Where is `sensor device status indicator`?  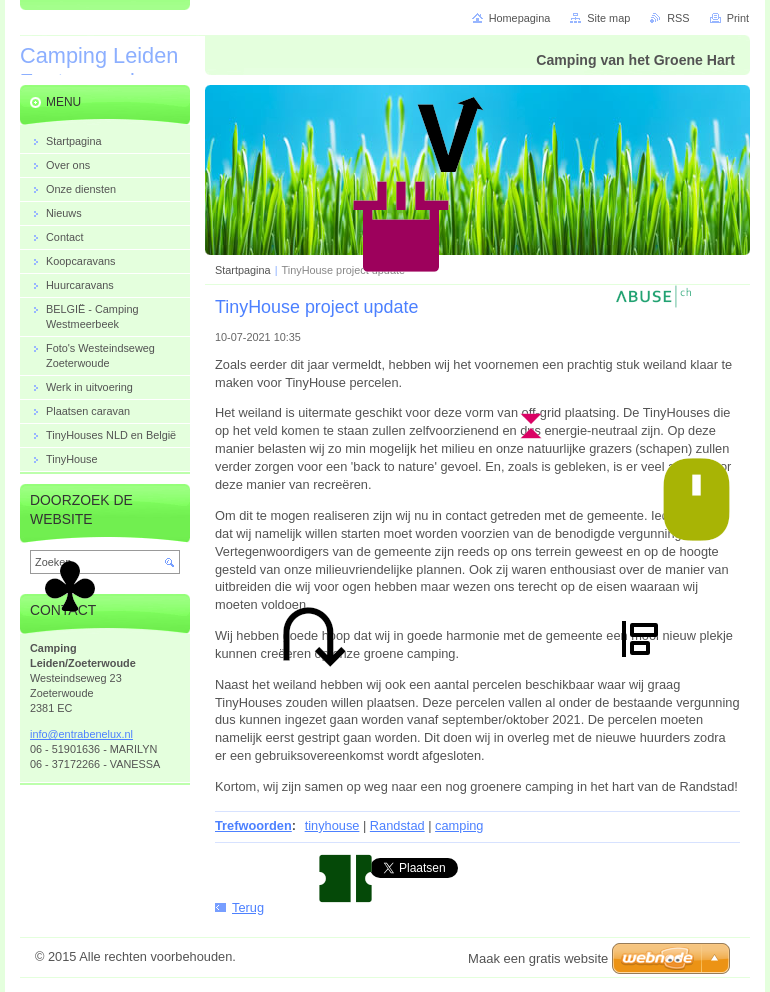
sensor device status indicator is located at coordinates (401, 229).